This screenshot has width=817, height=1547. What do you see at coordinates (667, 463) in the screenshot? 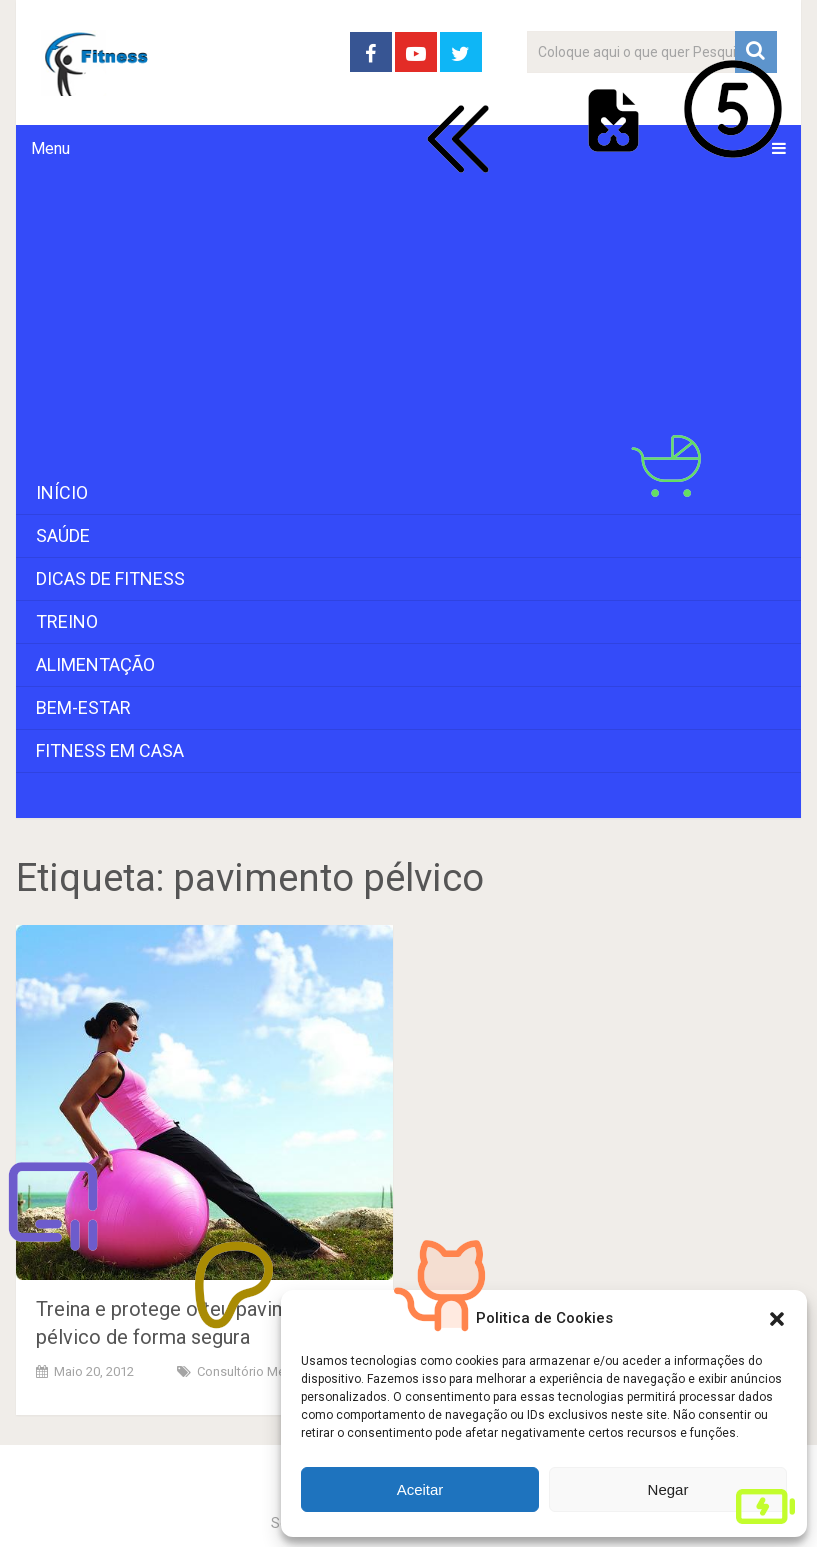
I see `access baby or parenting-related features` at bounding box center [667, 463].